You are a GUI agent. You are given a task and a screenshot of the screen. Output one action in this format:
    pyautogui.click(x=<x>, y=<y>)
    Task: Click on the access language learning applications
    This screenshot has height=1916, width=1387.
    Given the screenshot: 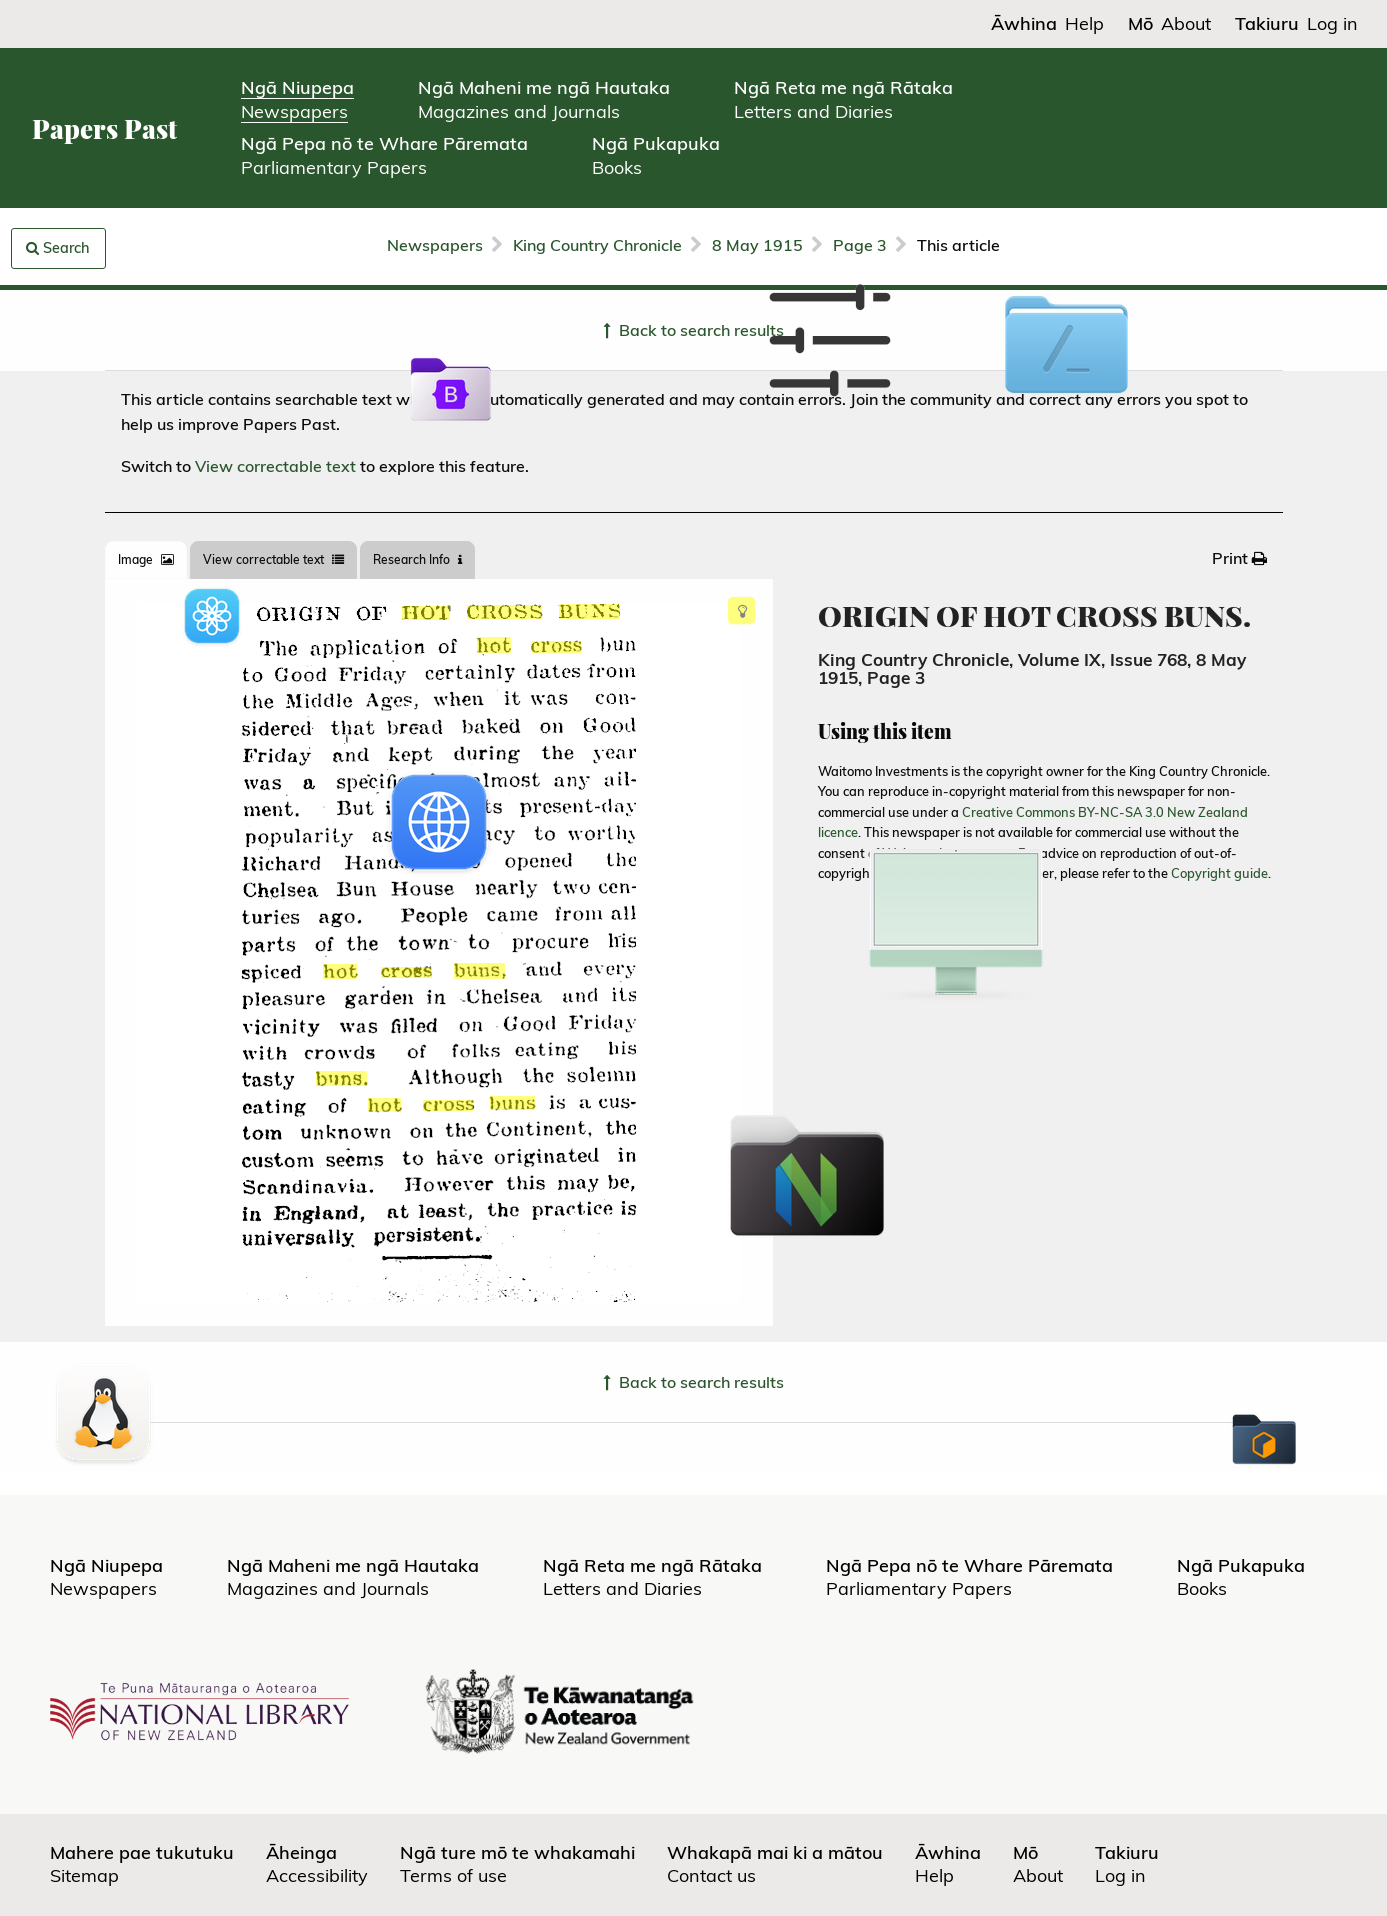 What is the action you would take?
    pyautogui.click(x=439, y=822)
    